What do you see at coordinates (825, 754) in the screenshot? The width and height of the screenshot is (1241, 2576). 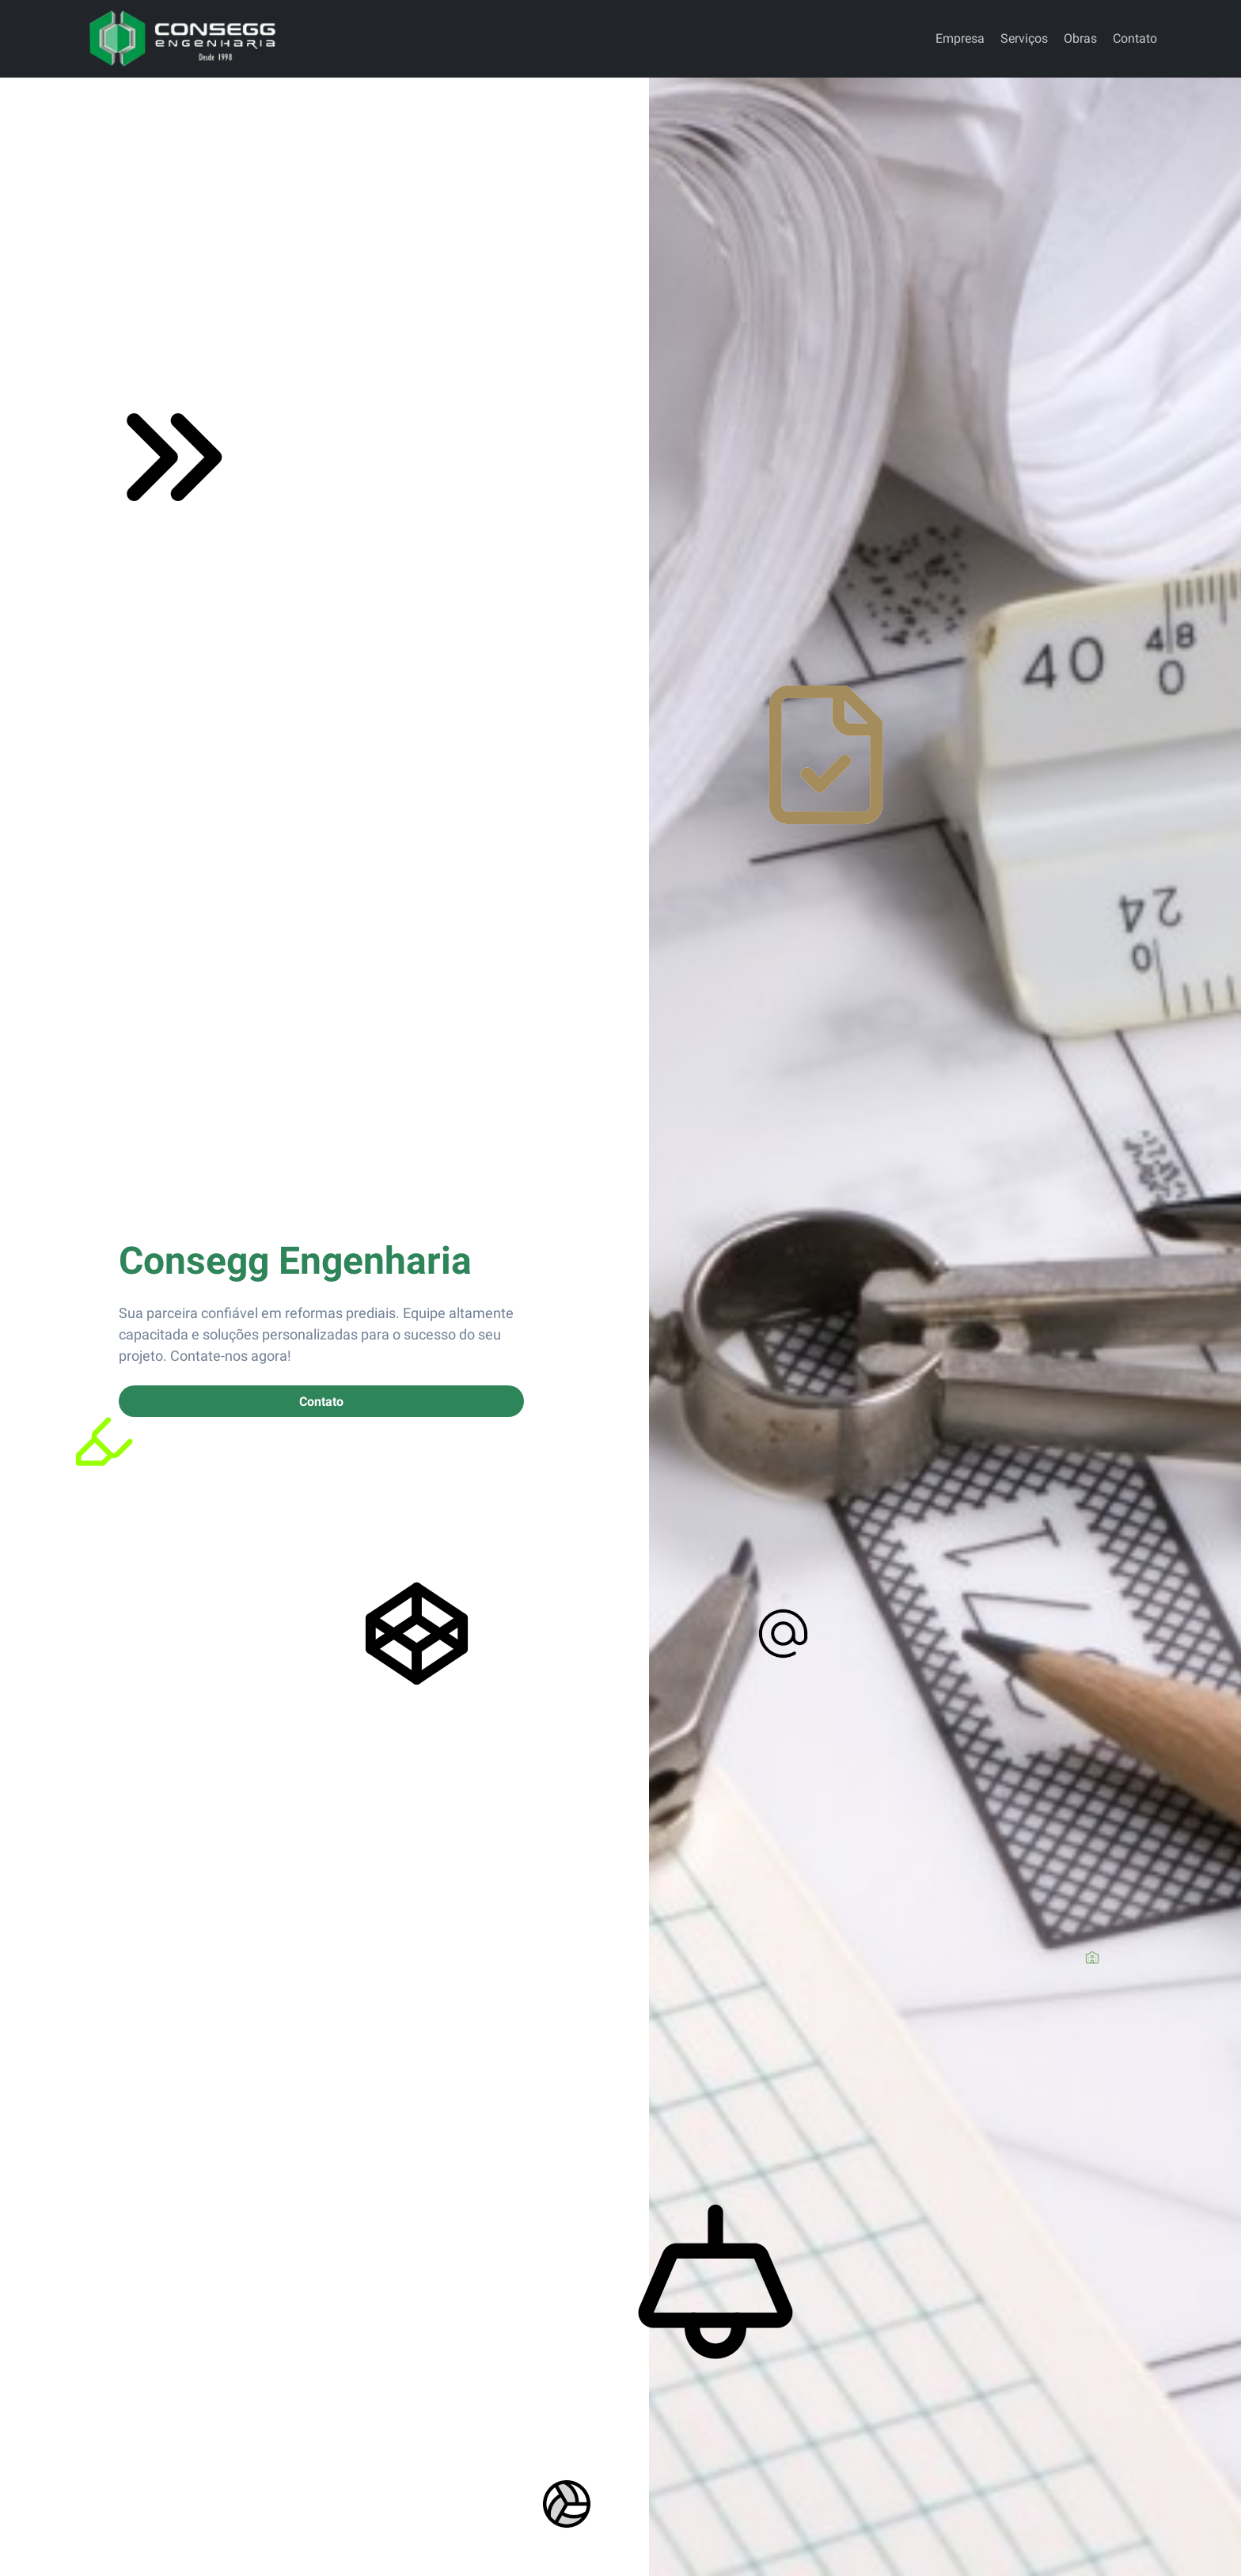 I see `file successfully uploaded or verified` at bounding box center [825, 754].